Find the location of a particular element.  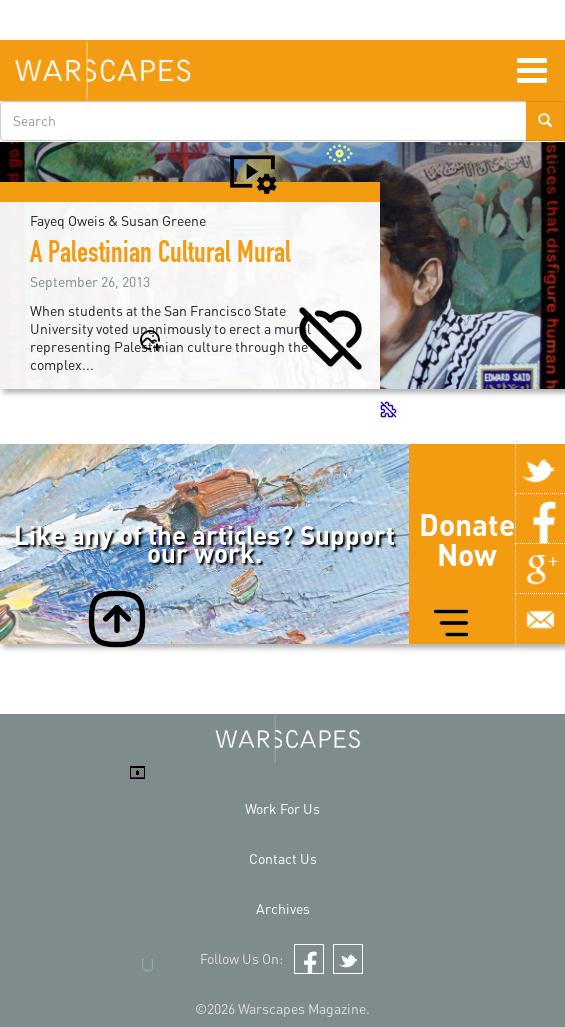

start screen sharing or presentation mode is located at coordinates (137, 772).